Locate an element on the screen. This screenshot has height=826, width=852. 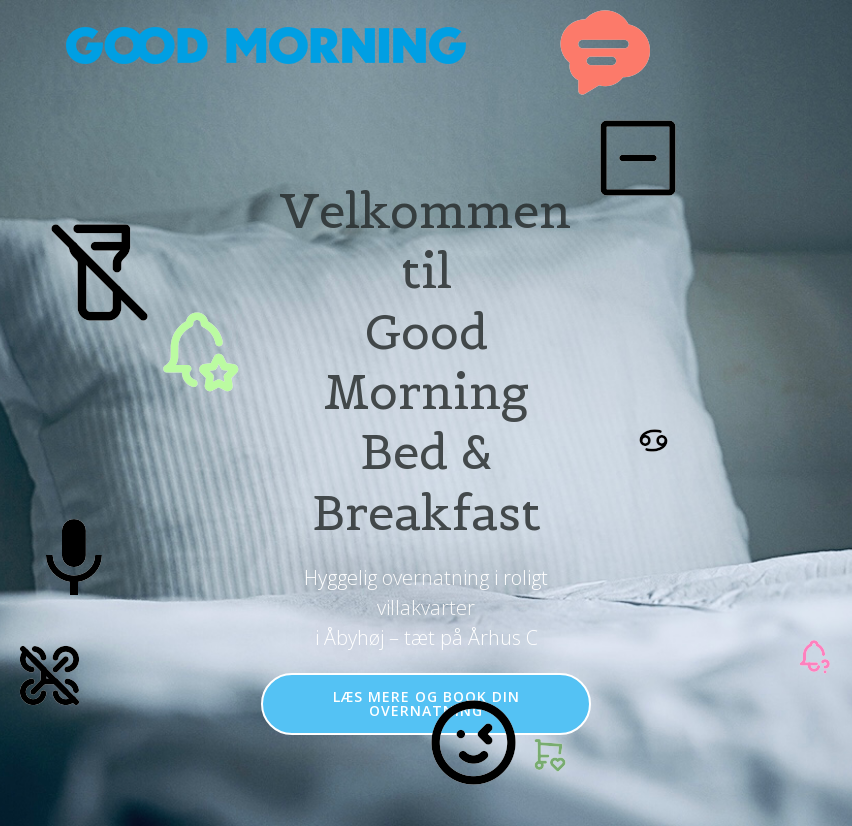
view starred or priority notifications is located at coordinates (197, 350).